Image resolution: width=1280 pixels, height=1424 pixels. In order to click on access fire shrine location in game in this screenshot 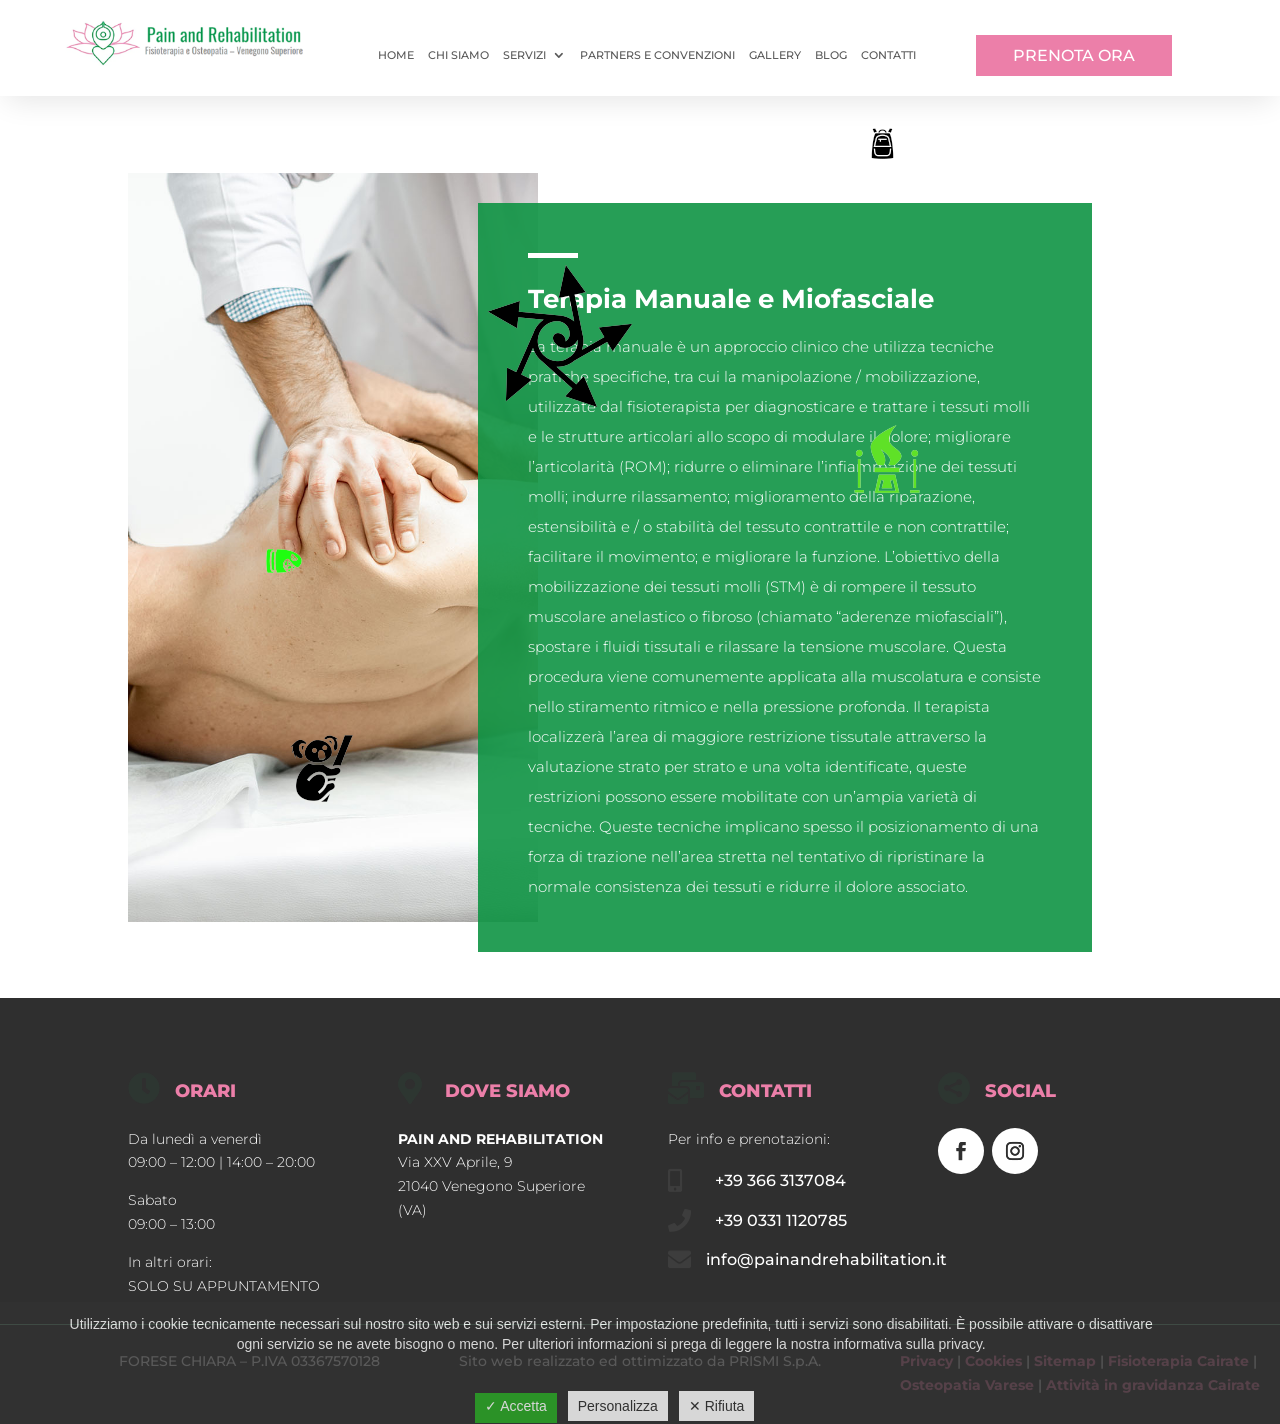, I will do `click(887, 459)`.